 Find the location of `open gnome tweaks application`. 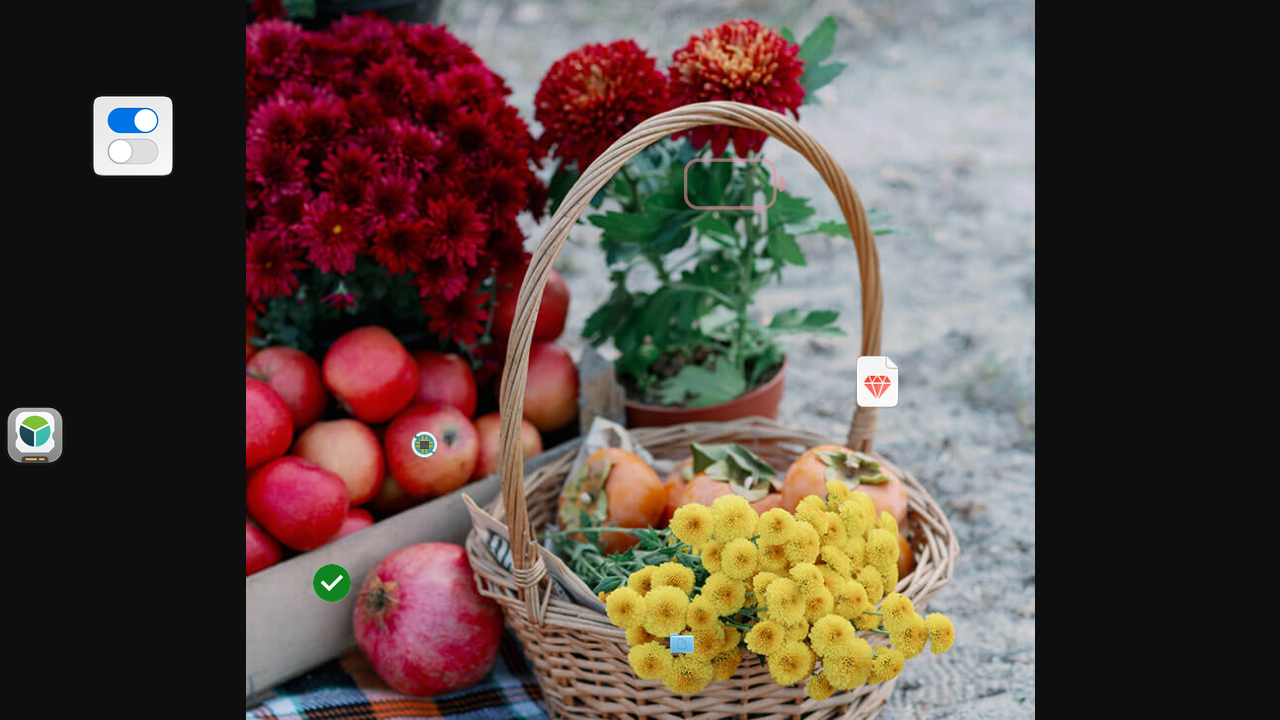

open gnome tweaks application is located at coordinates (133, 136).